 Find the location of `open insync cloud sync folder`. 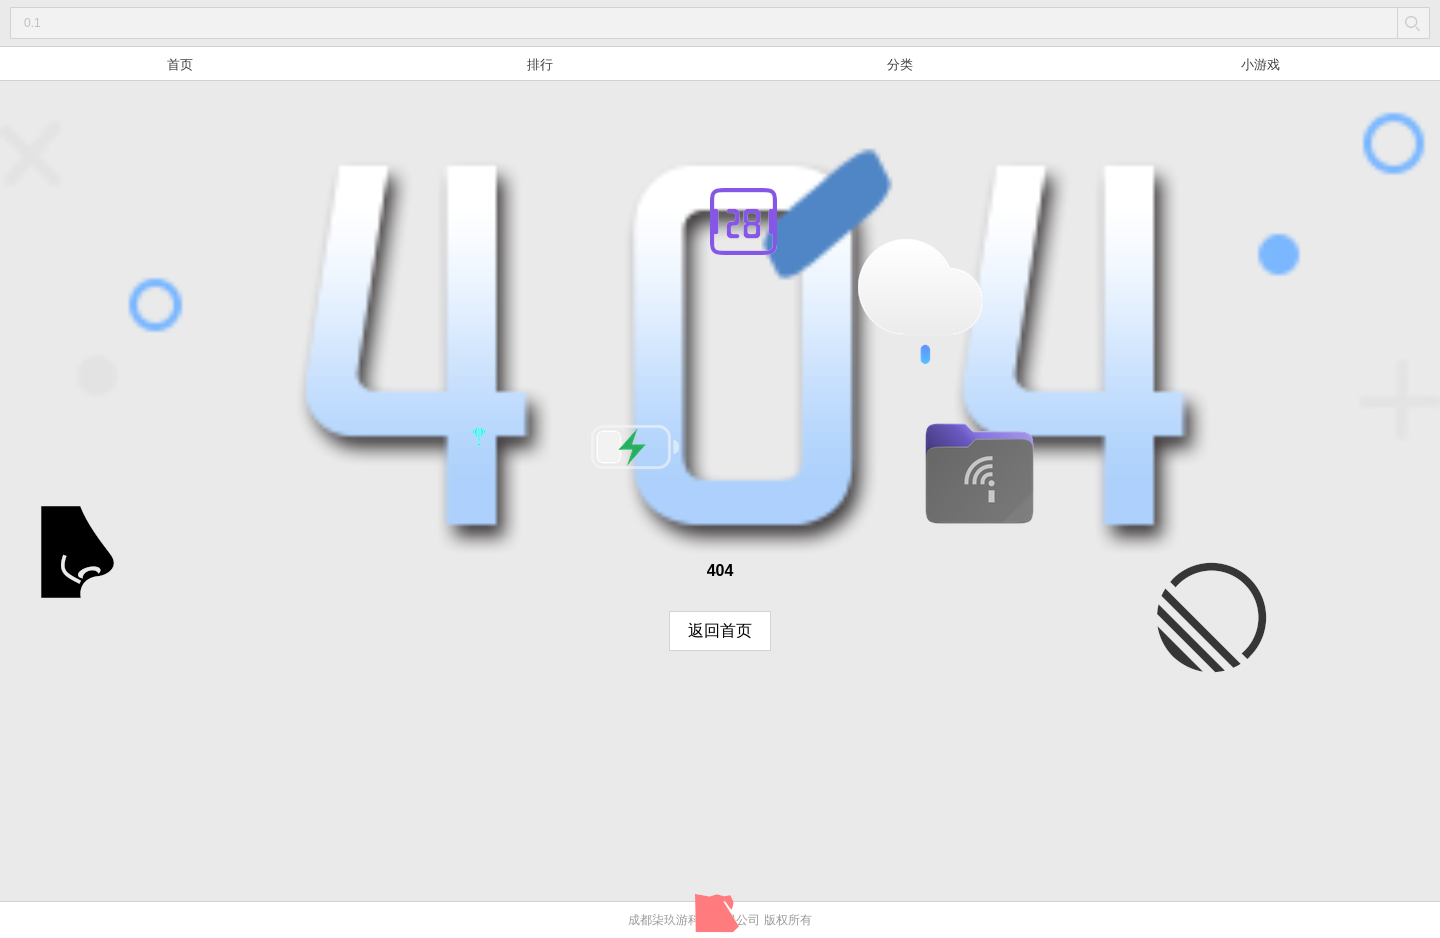

open insync cloud sync folder is located at coordinates (979, 473).